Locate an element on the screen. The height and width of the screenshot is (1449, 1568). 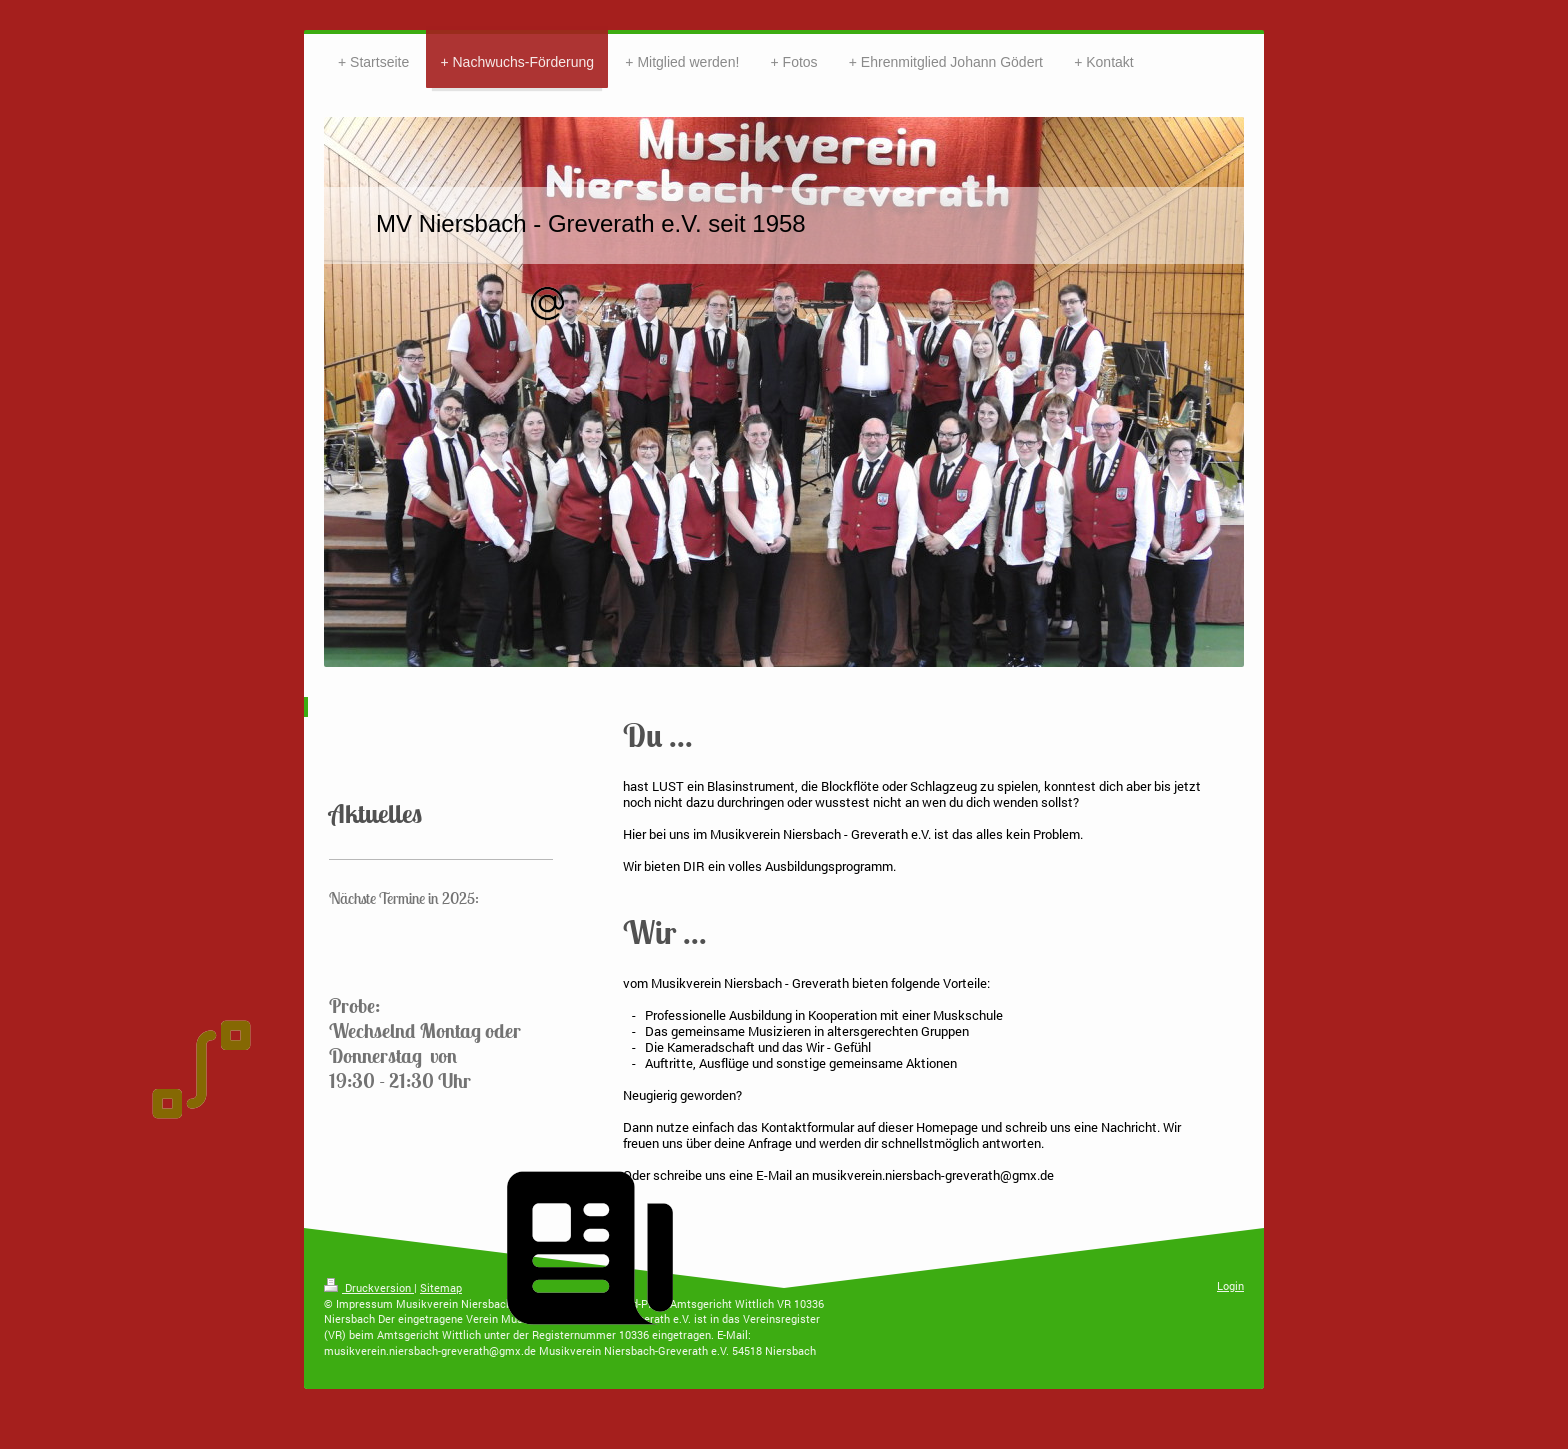
mention a user or tag someone is located at coordinates (547, 303).